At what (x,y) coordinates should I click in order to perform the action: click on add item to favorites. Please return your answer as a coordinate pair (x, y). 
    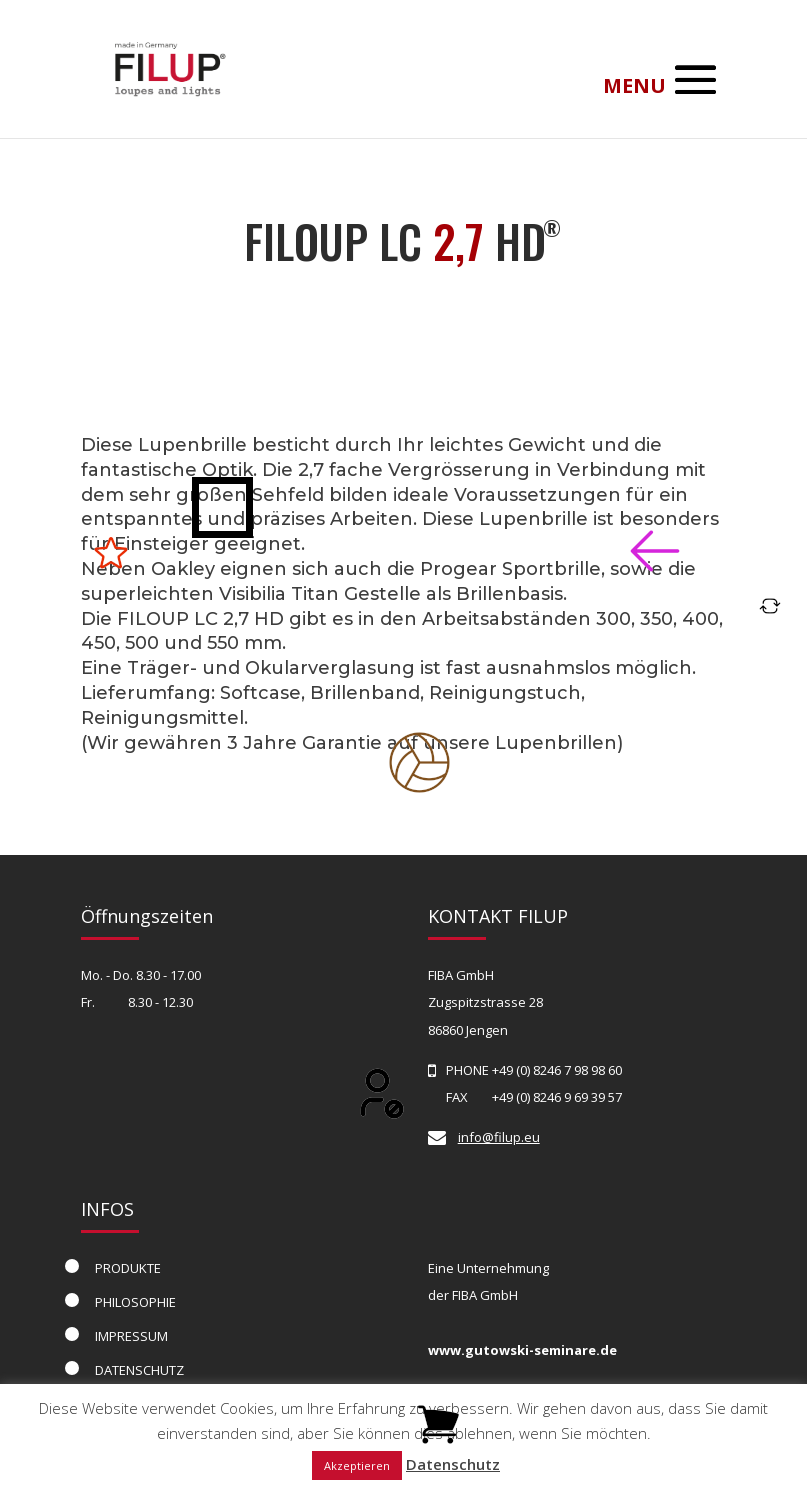
    Looking at the image, I should click on (111, 553).